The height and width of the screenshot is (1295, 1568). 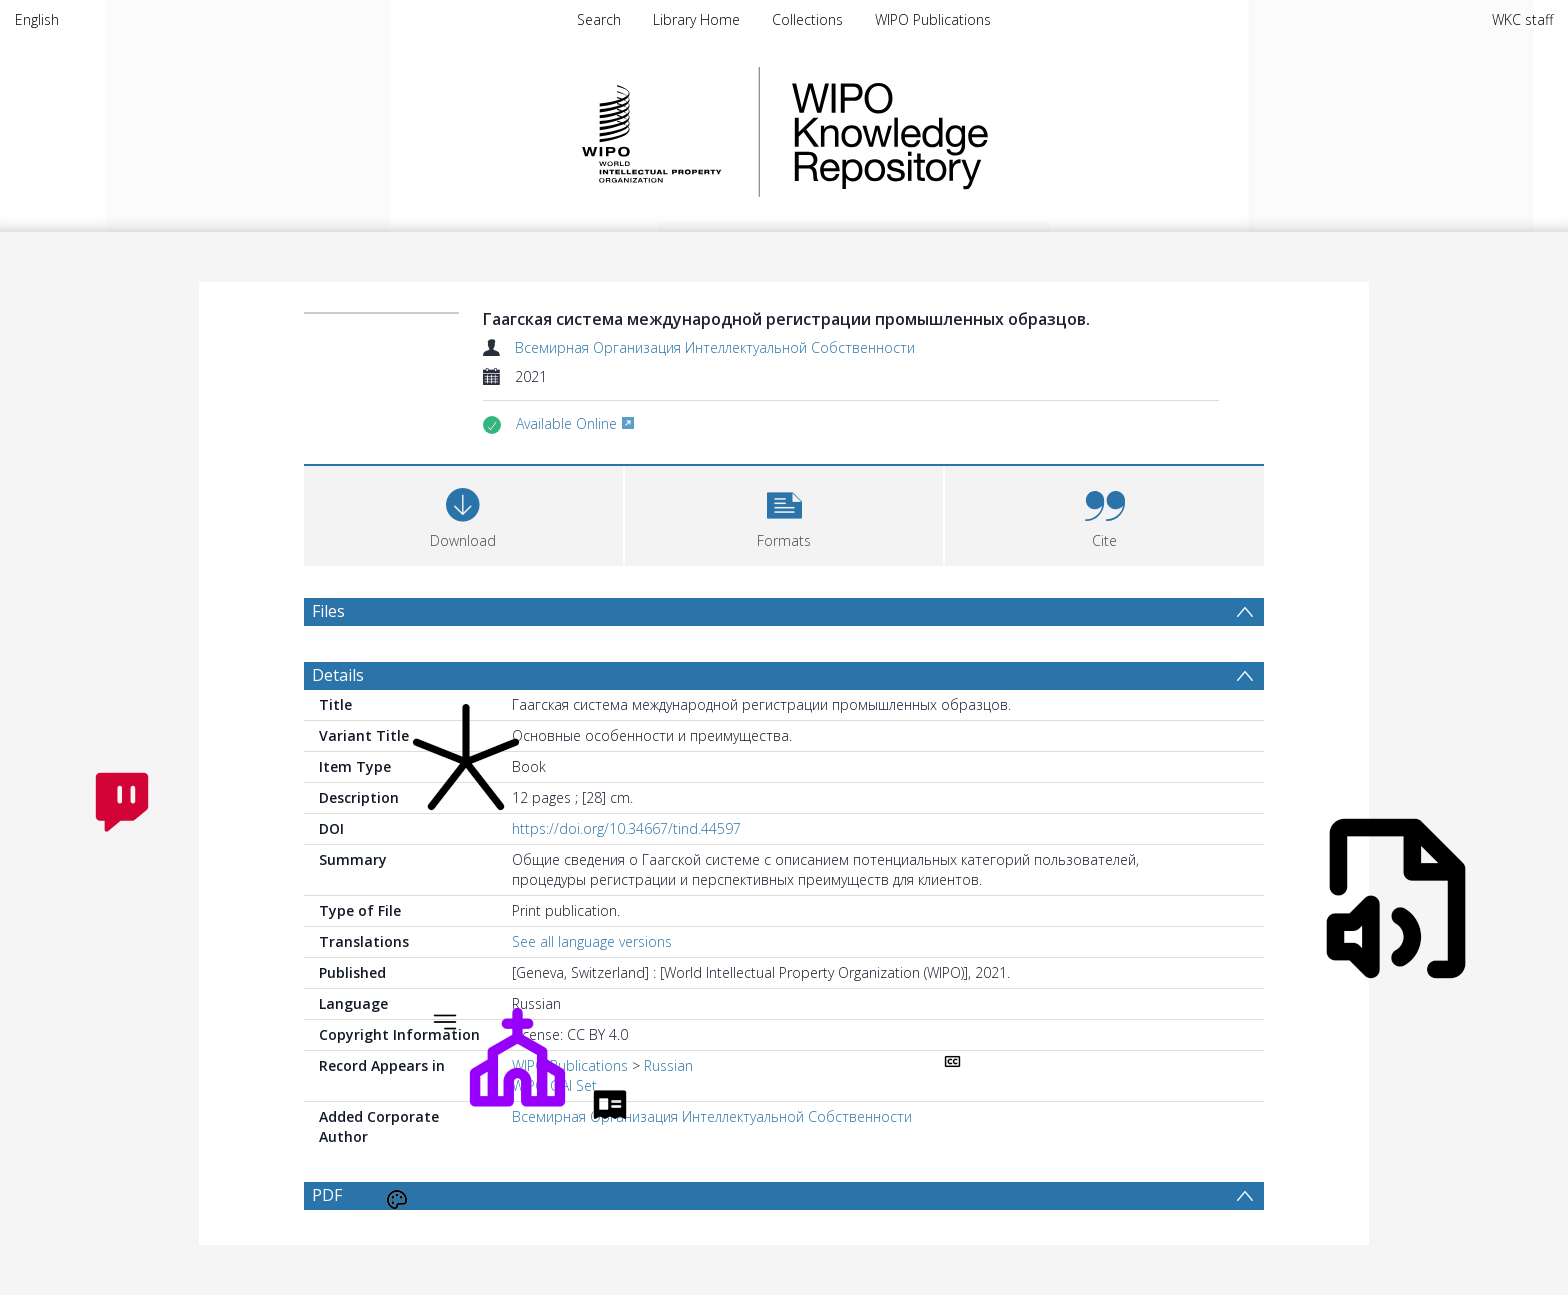 What do you see at coordinates (445, 1022) in the screenshot?
I see `open navigation menu` at bounding box center [445, 1022].